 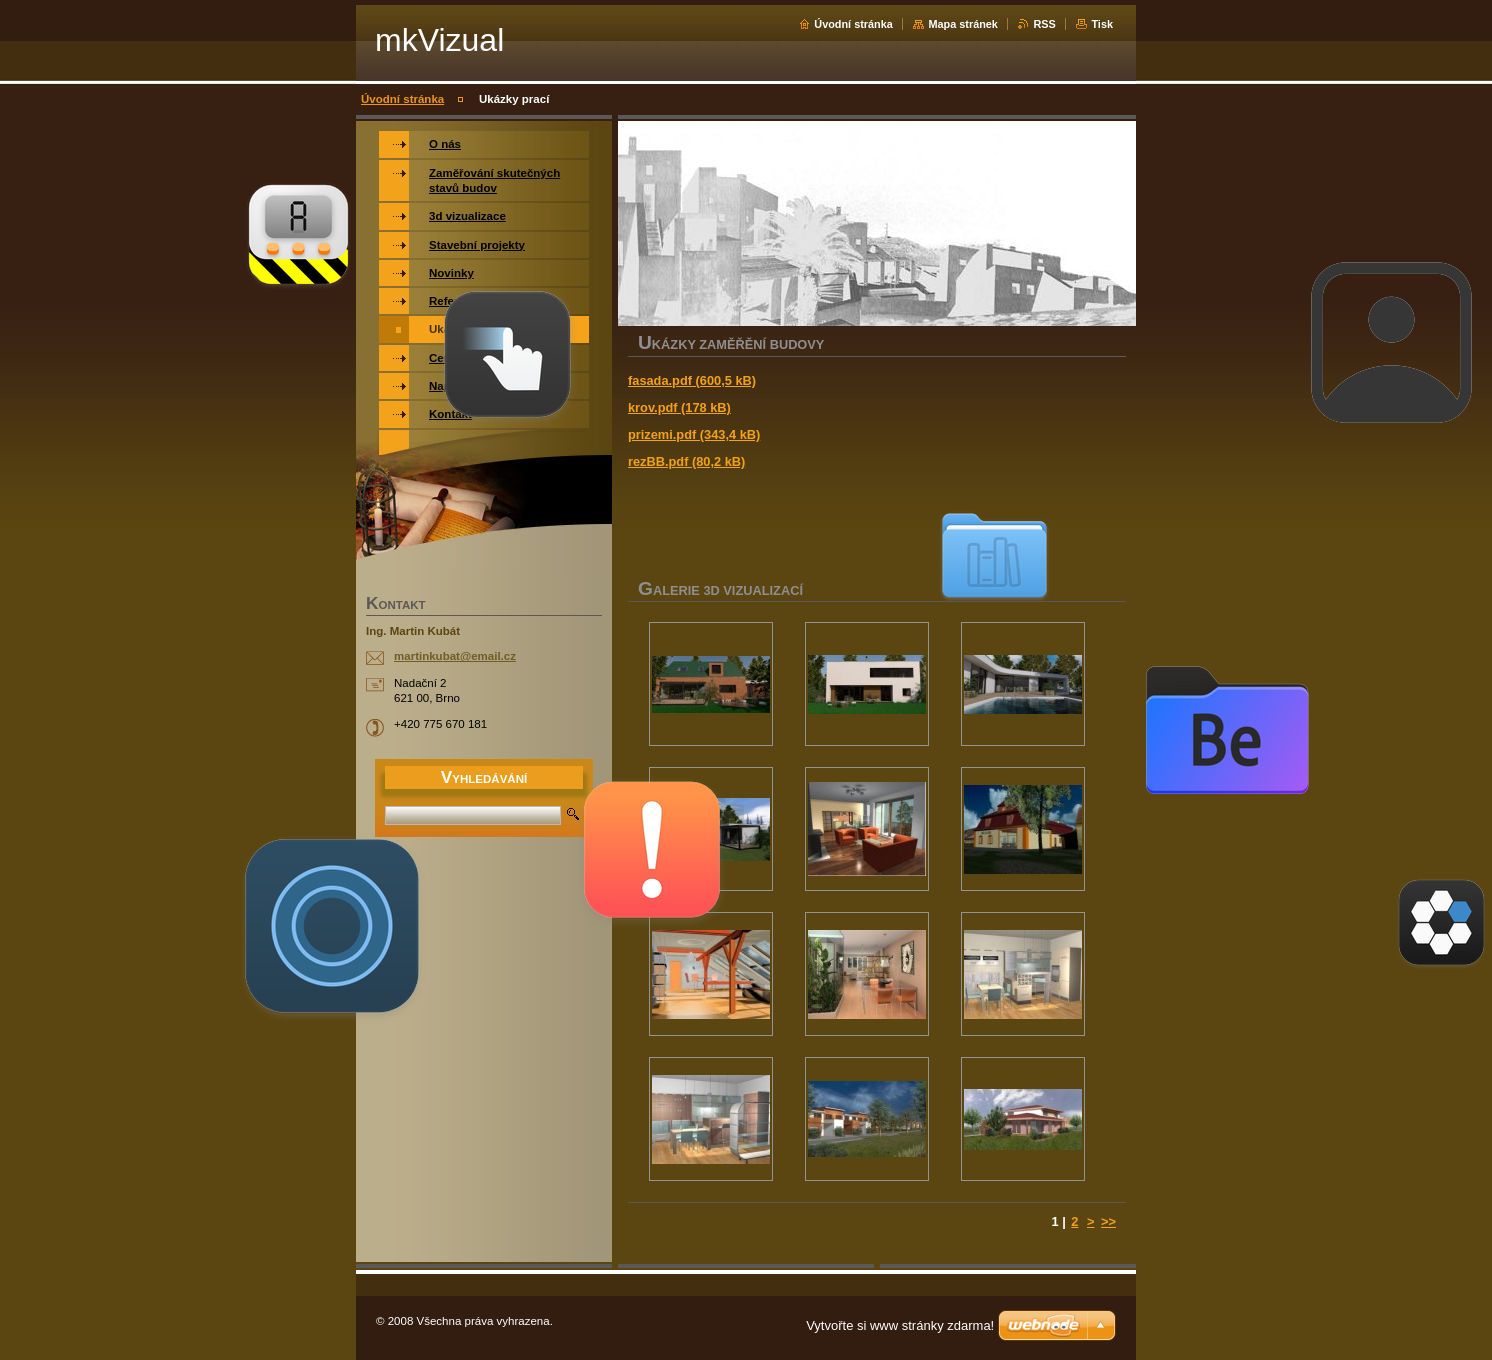 I want to click on launch robocraft game, so click(x=1441, y=922).